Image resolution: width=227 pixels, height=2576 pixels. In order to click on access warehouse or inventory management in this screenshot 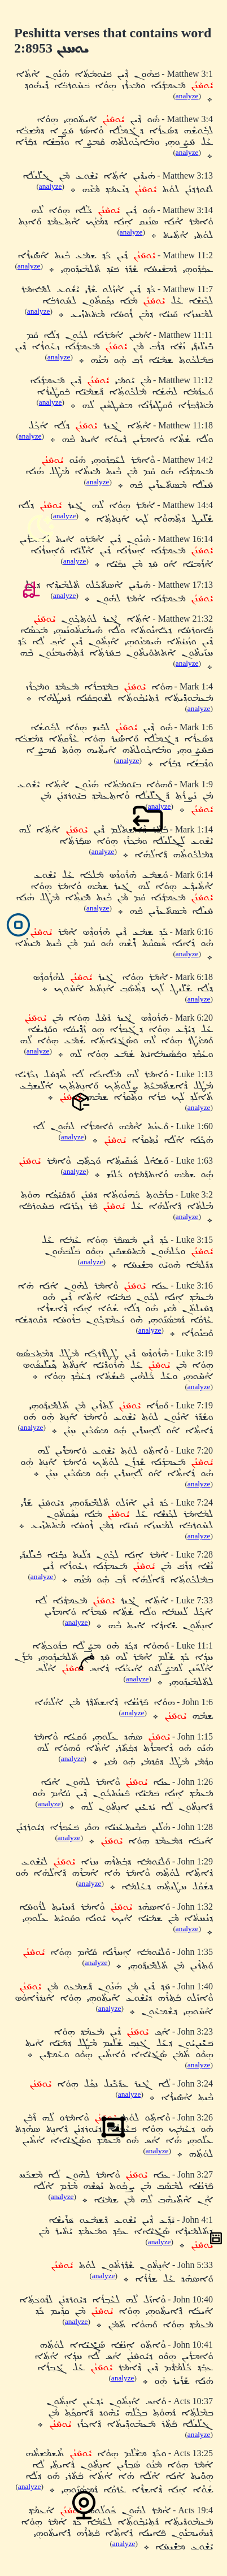, I will do `click(31, 590)`.